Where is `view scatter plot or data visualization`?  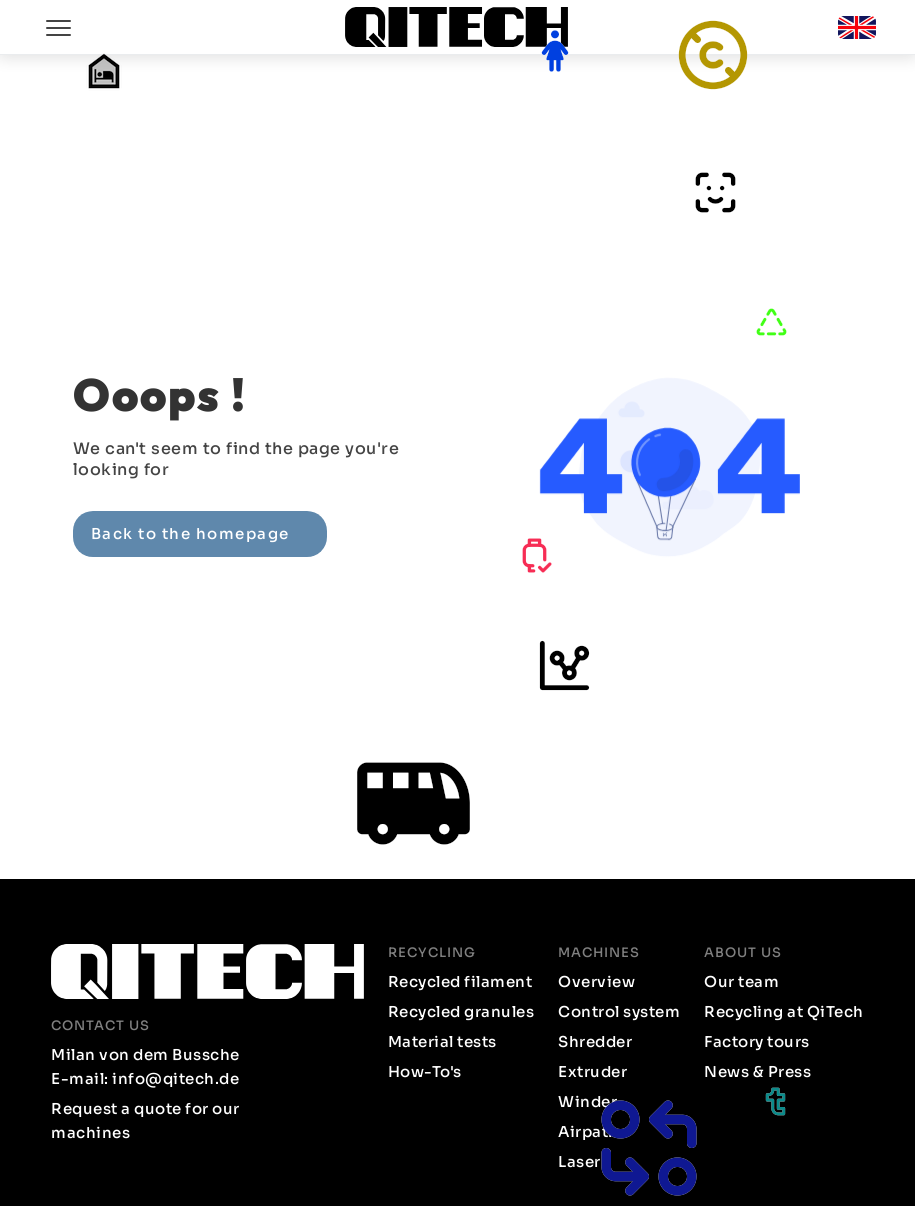 view scatter plot or data visualization is located at coordinates (564, 665).